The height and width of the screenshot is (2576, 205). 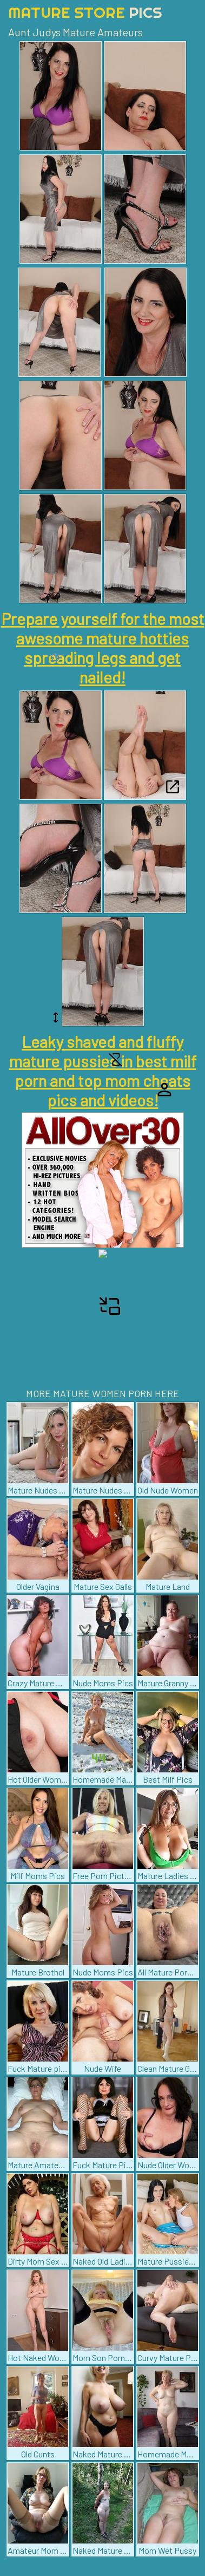 I want to click on view or edit your profile, so click(x=164, y=1090).